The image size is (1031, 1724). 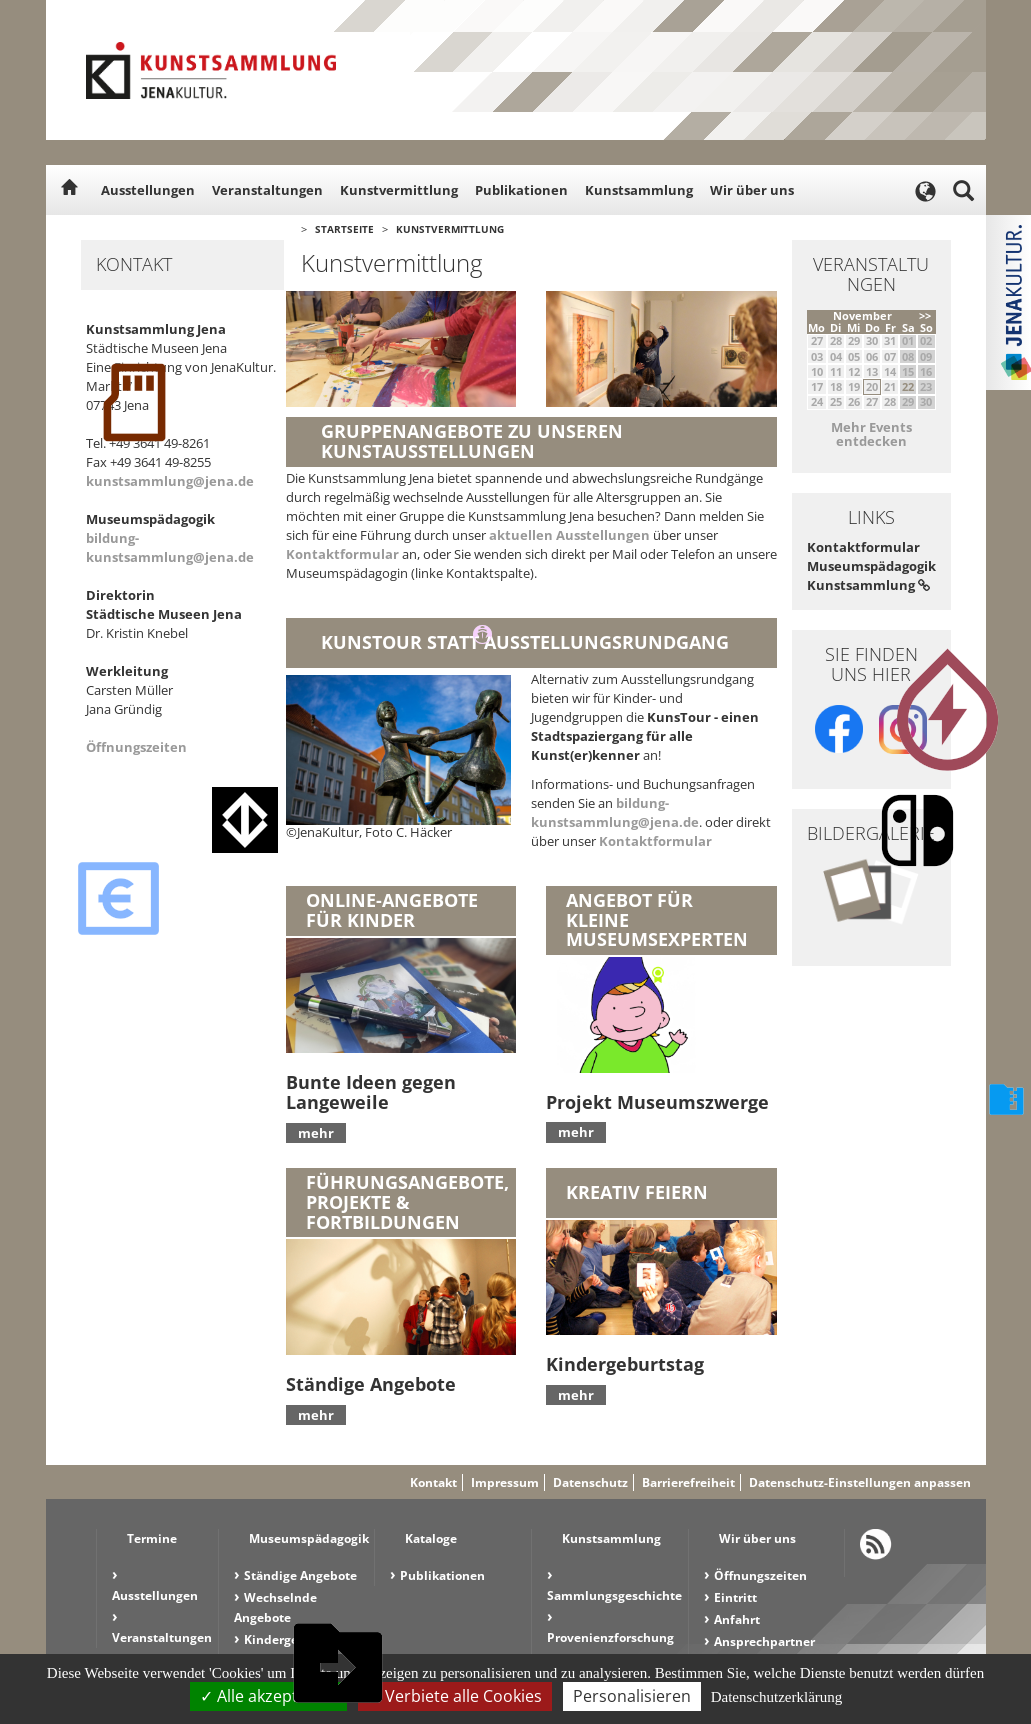 What do you see at coordinates (658, 975) in the screenshot?
I see `view achievements or awards` at bounding box center [658, 975].